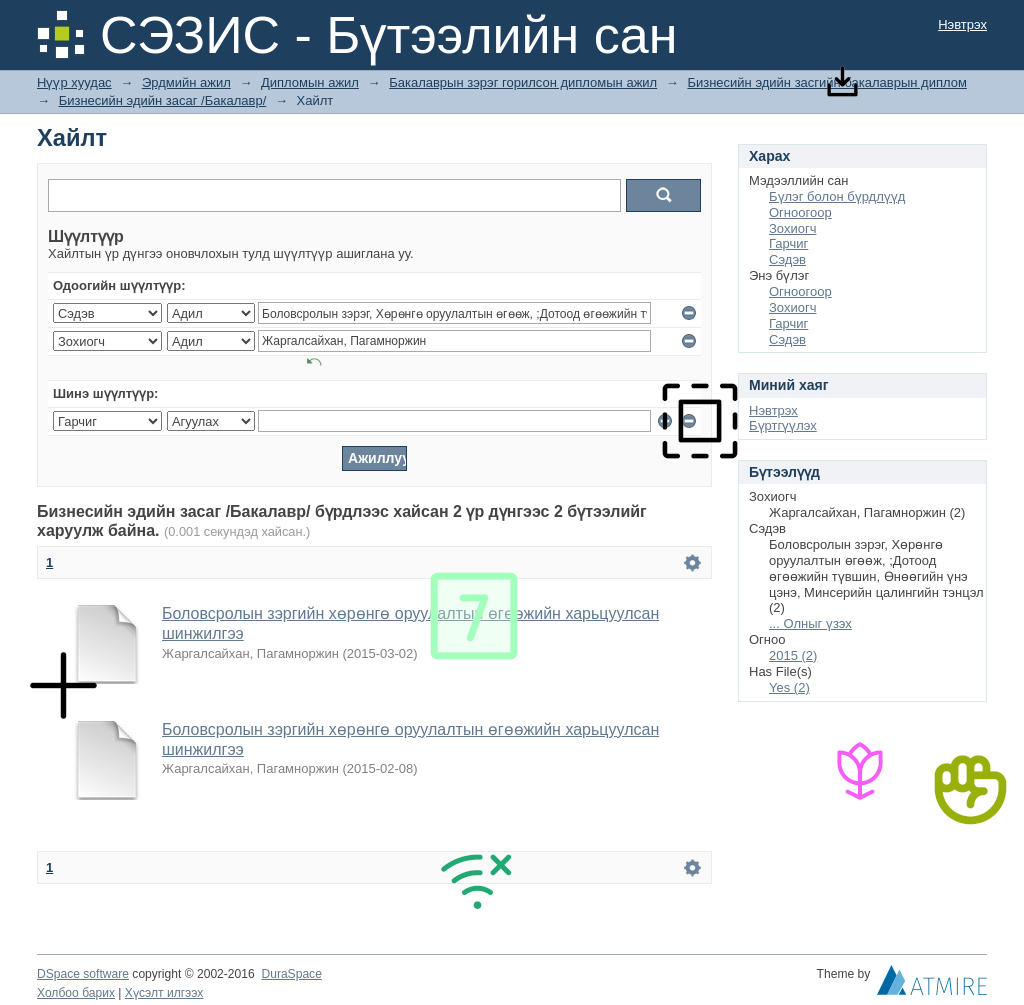 The image size is (1024, 1005). What do you see at coordinates (314, 361) in the screenshot?
I see `undo last action` at bounding box center [314, 361].